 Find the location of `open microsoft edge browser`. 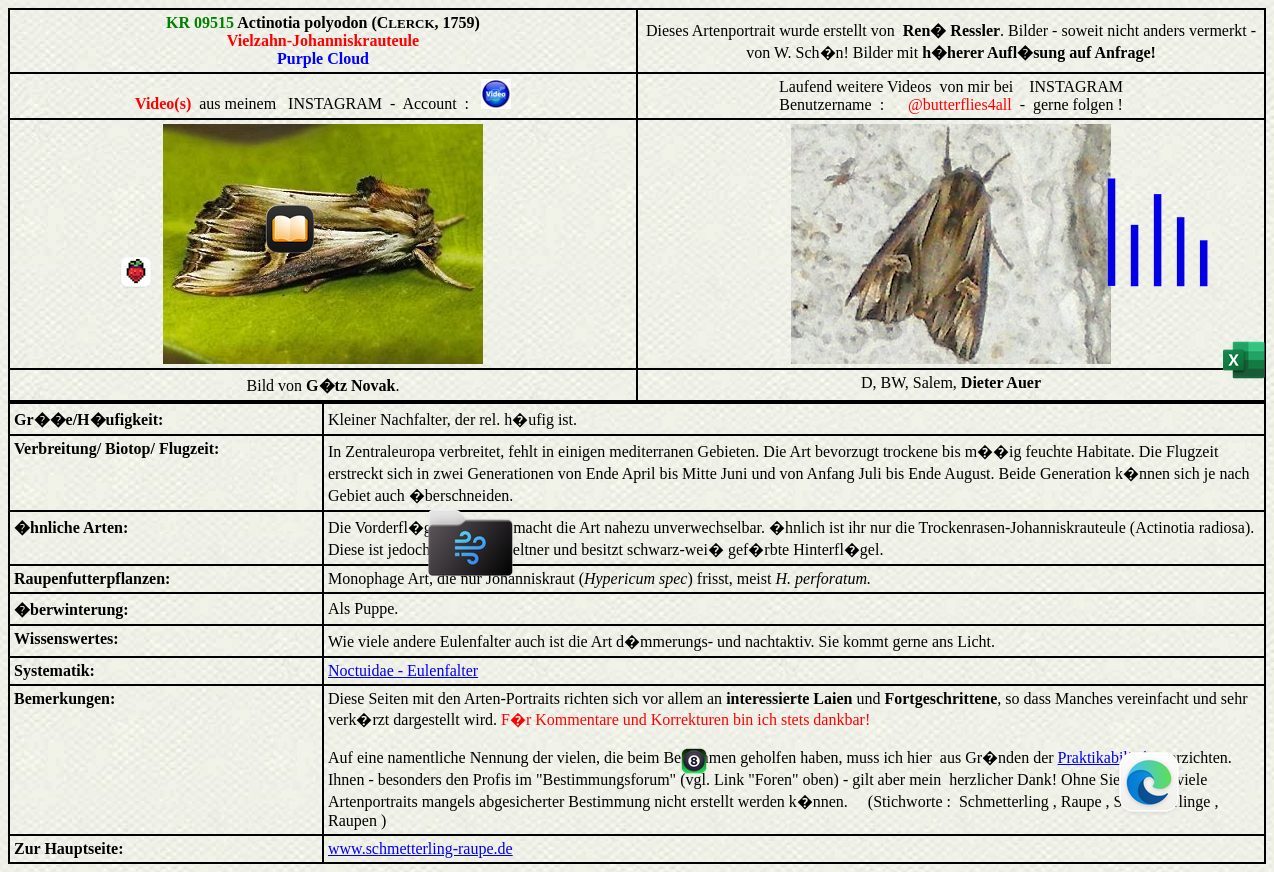

open microsoft edge browser is located at coordinates (1149, 782).